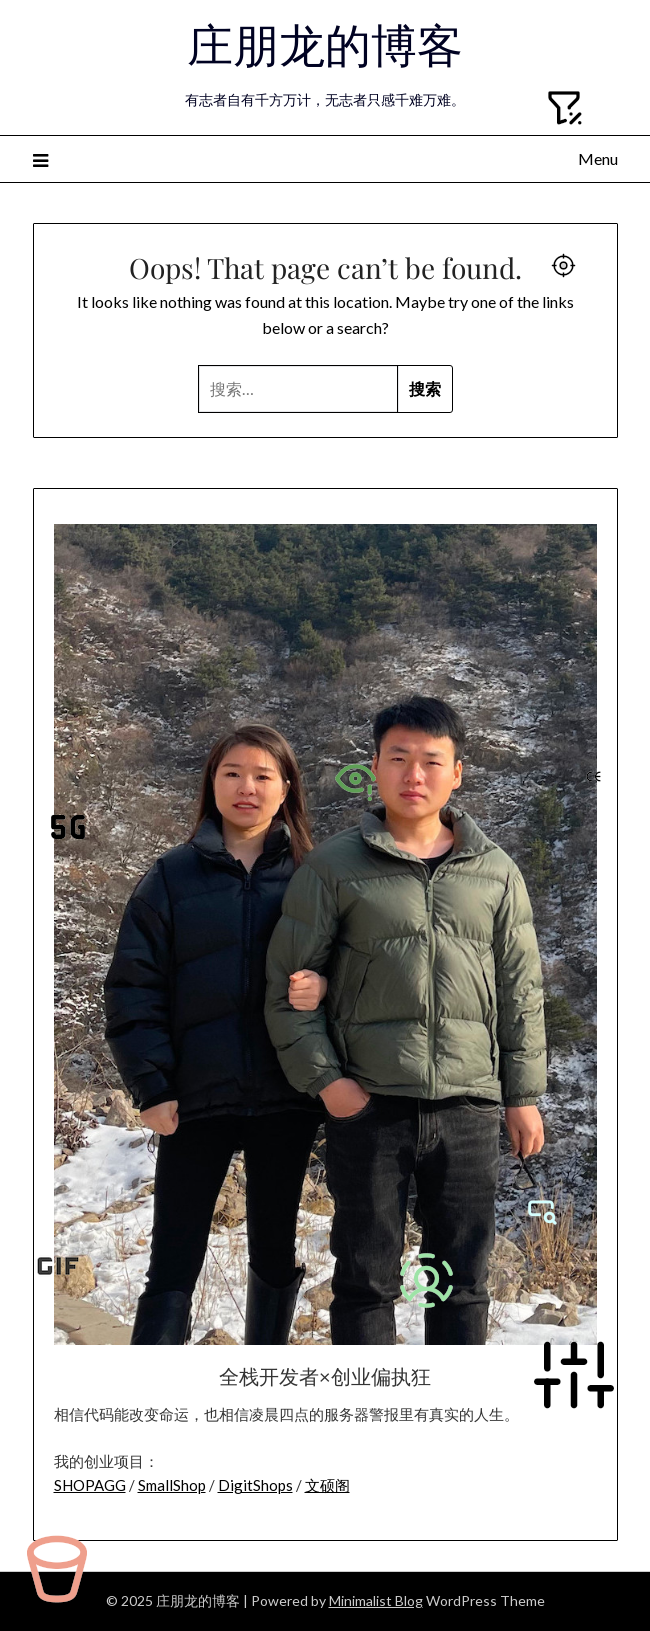  What do you see at coordinates (563, 265) in the screenshot?
I see `center map on current location` at bounding box center [563, 265].